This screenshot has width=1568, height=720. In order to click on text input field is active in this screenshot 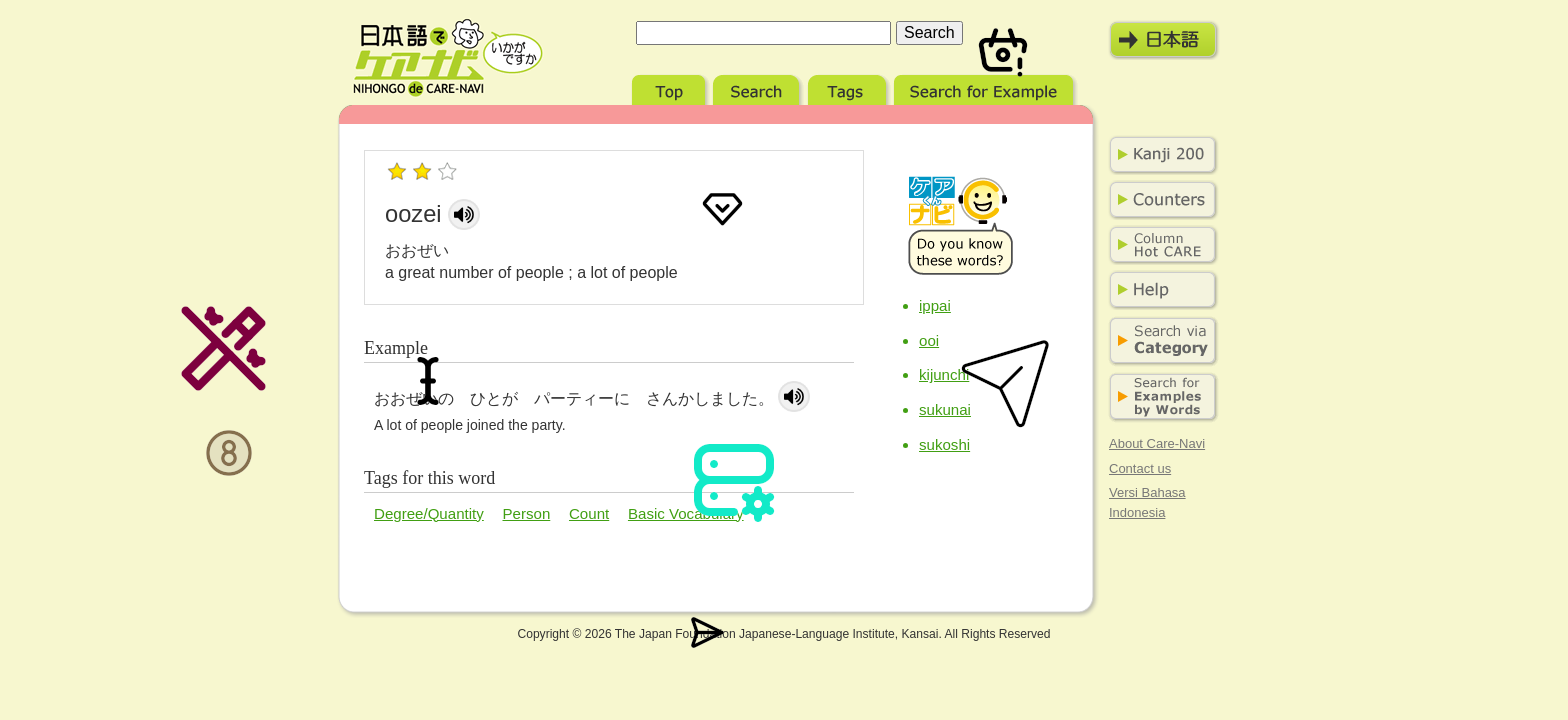, I will do `click(428, 381)`.